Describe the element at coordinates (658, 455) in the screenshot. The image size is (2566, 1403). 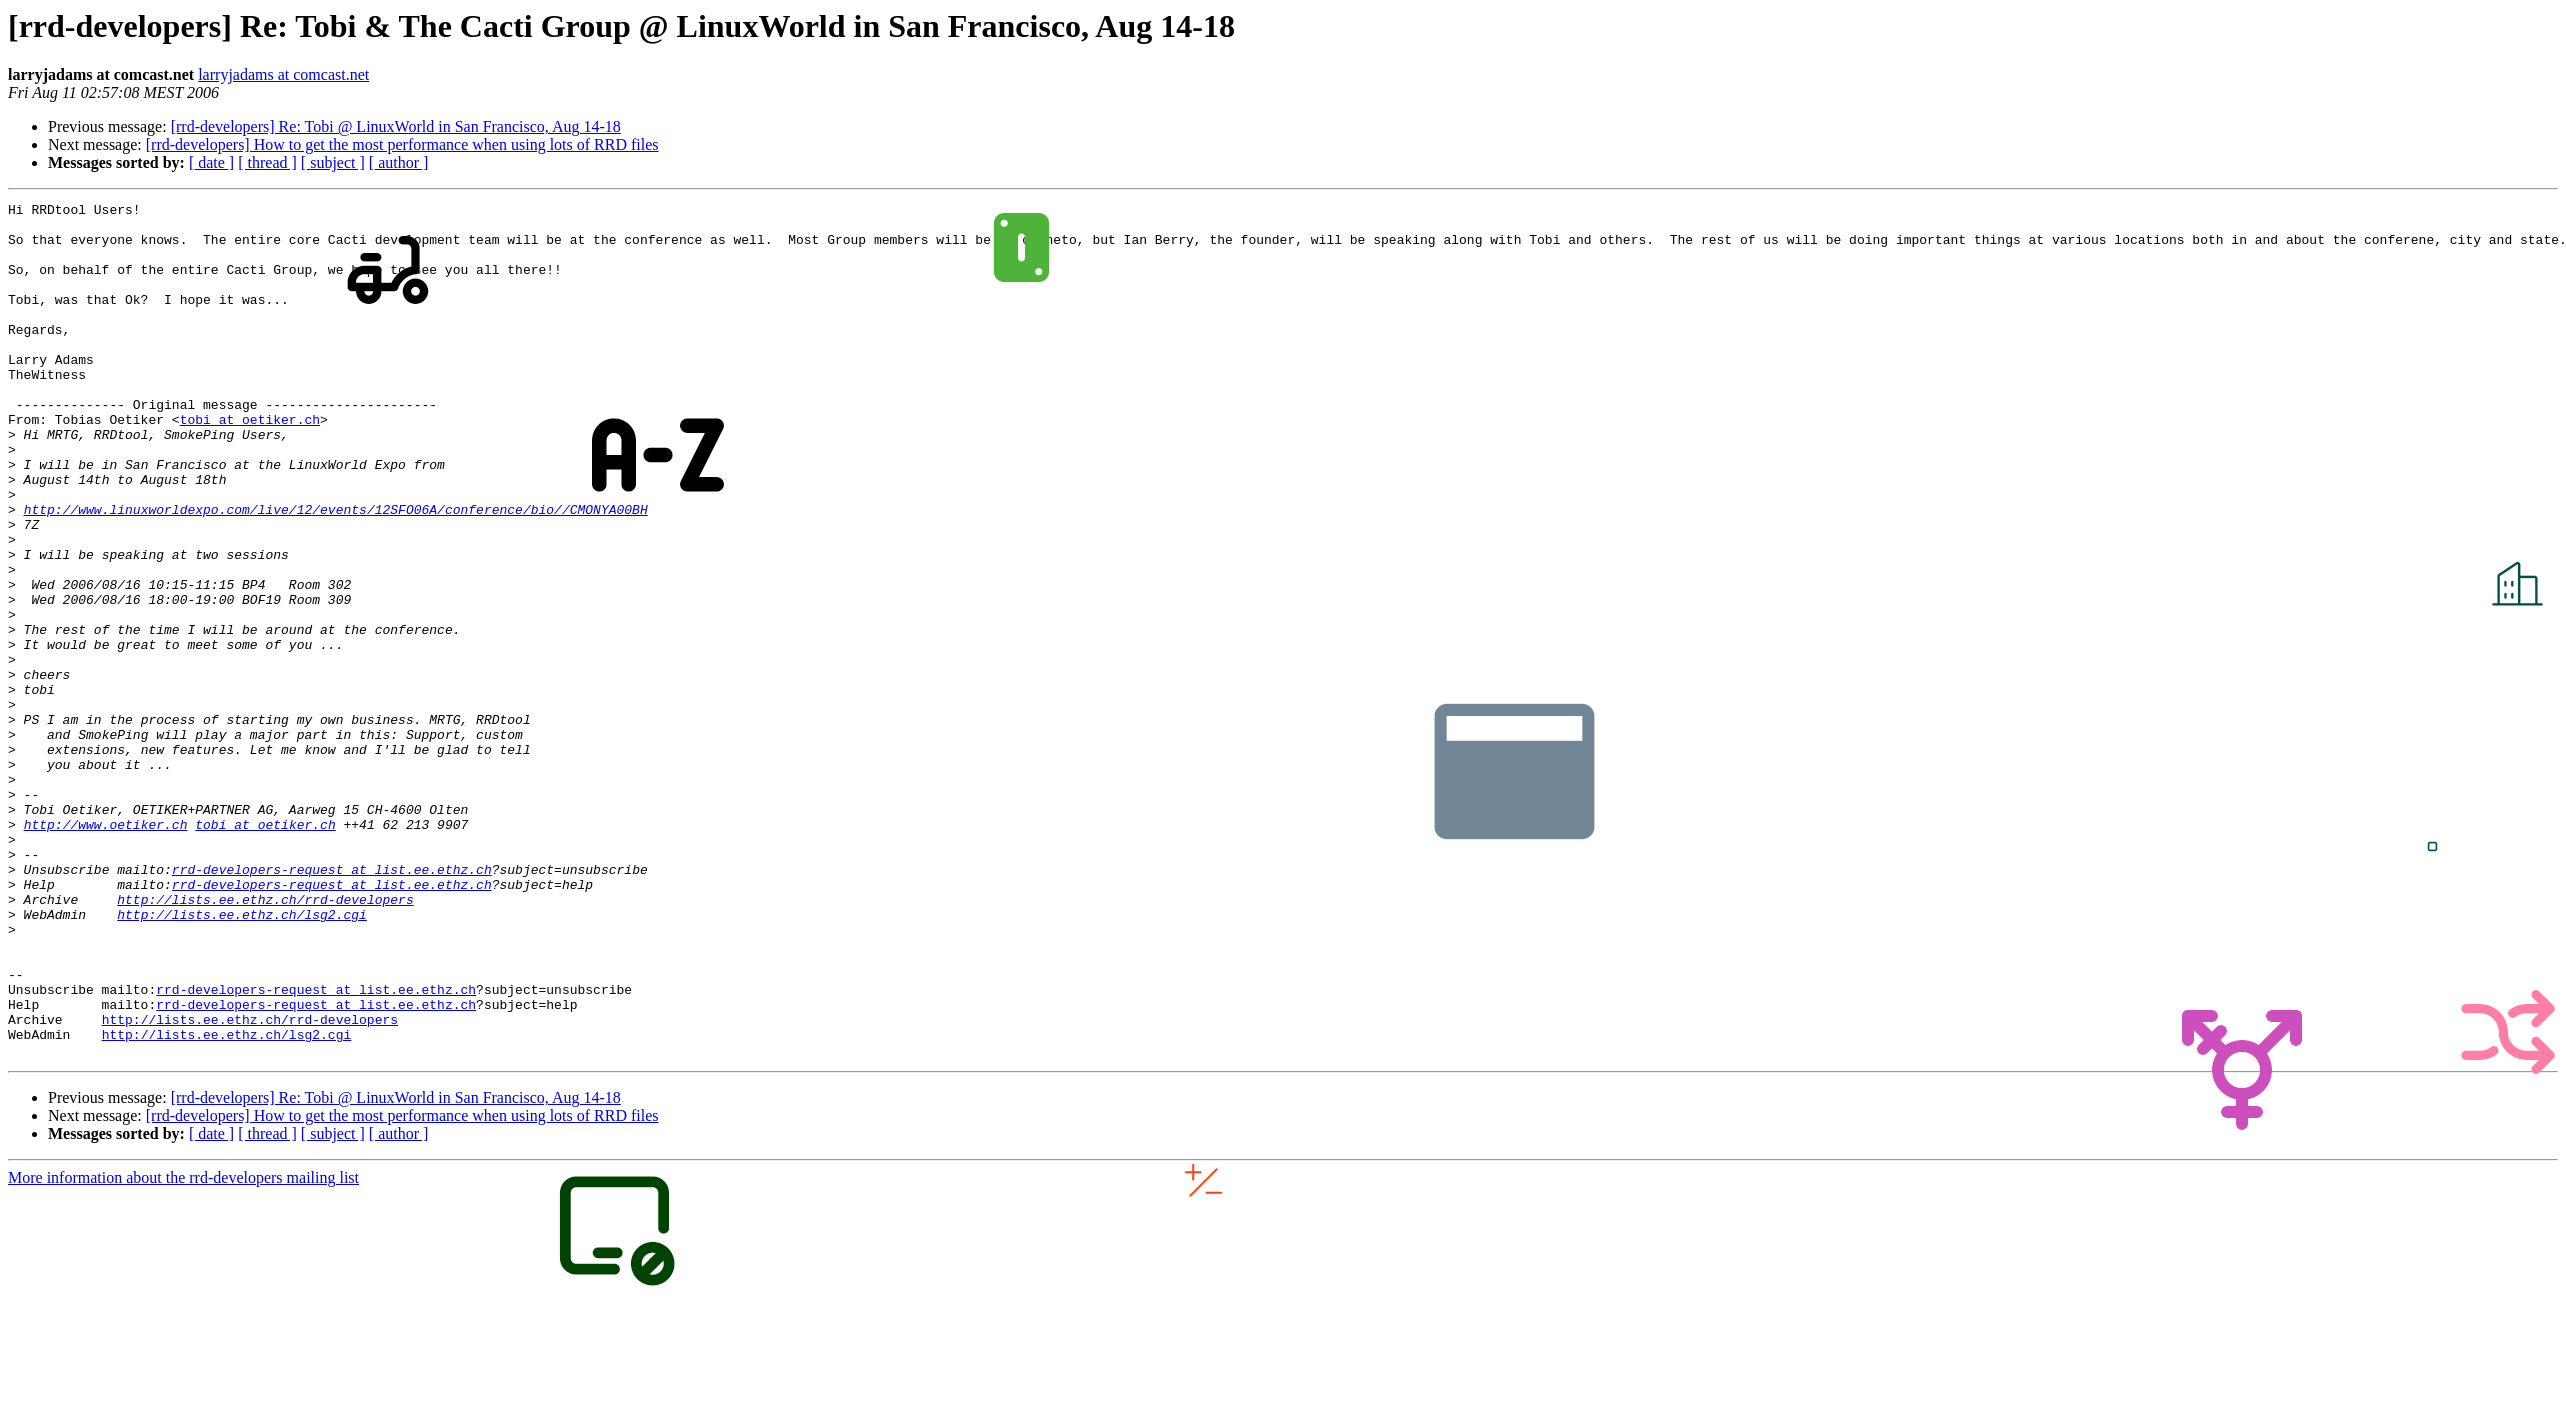
I see `sort items alphabetically from A to Z` at that location.